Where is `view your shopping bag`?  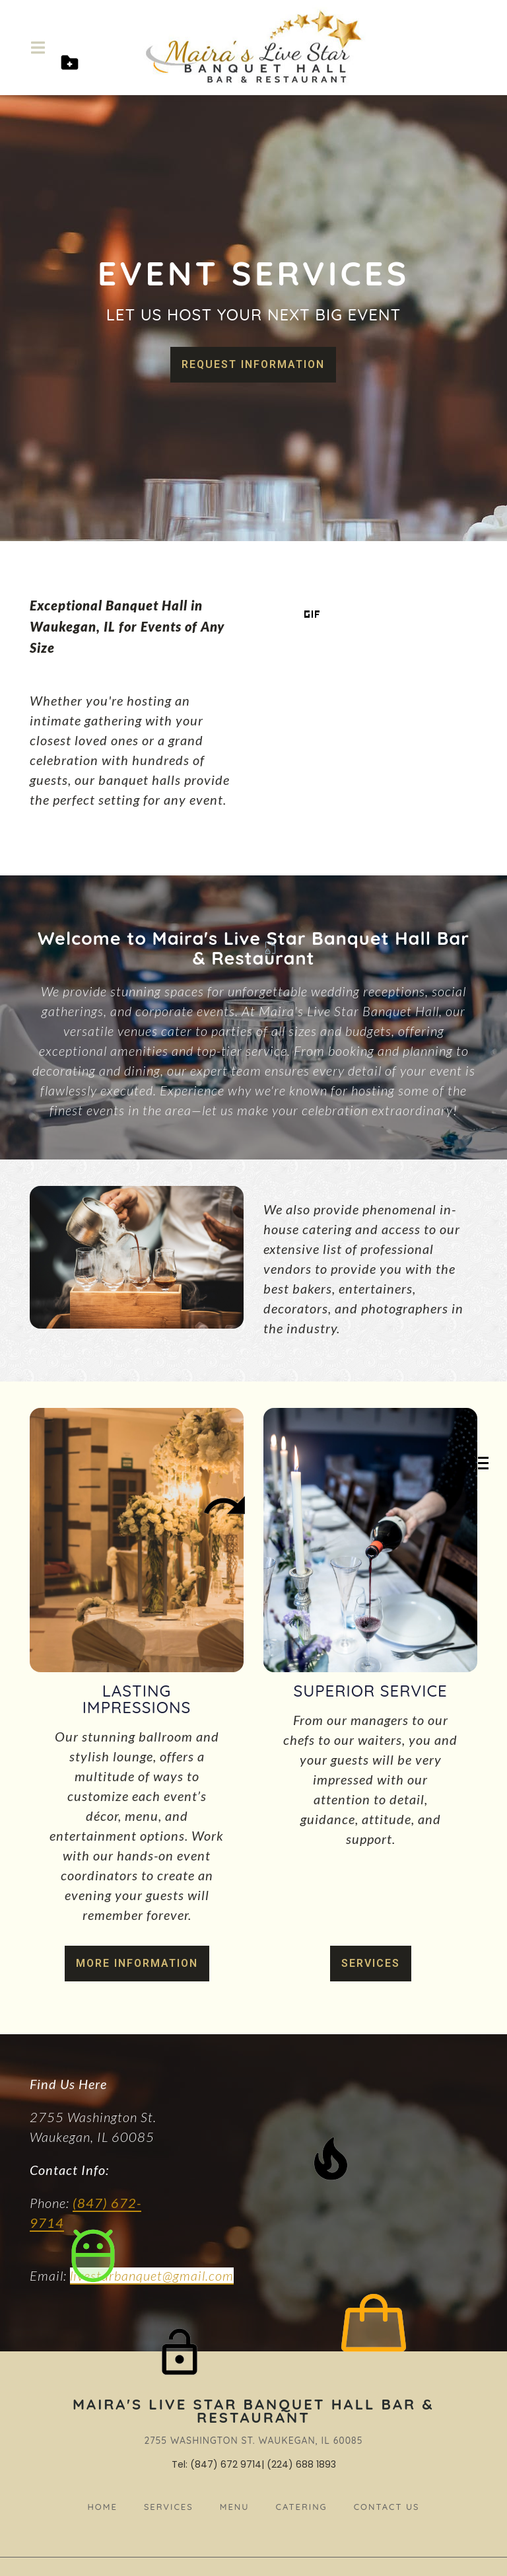 view your shopping bag is located at coordinates (374, 2326).